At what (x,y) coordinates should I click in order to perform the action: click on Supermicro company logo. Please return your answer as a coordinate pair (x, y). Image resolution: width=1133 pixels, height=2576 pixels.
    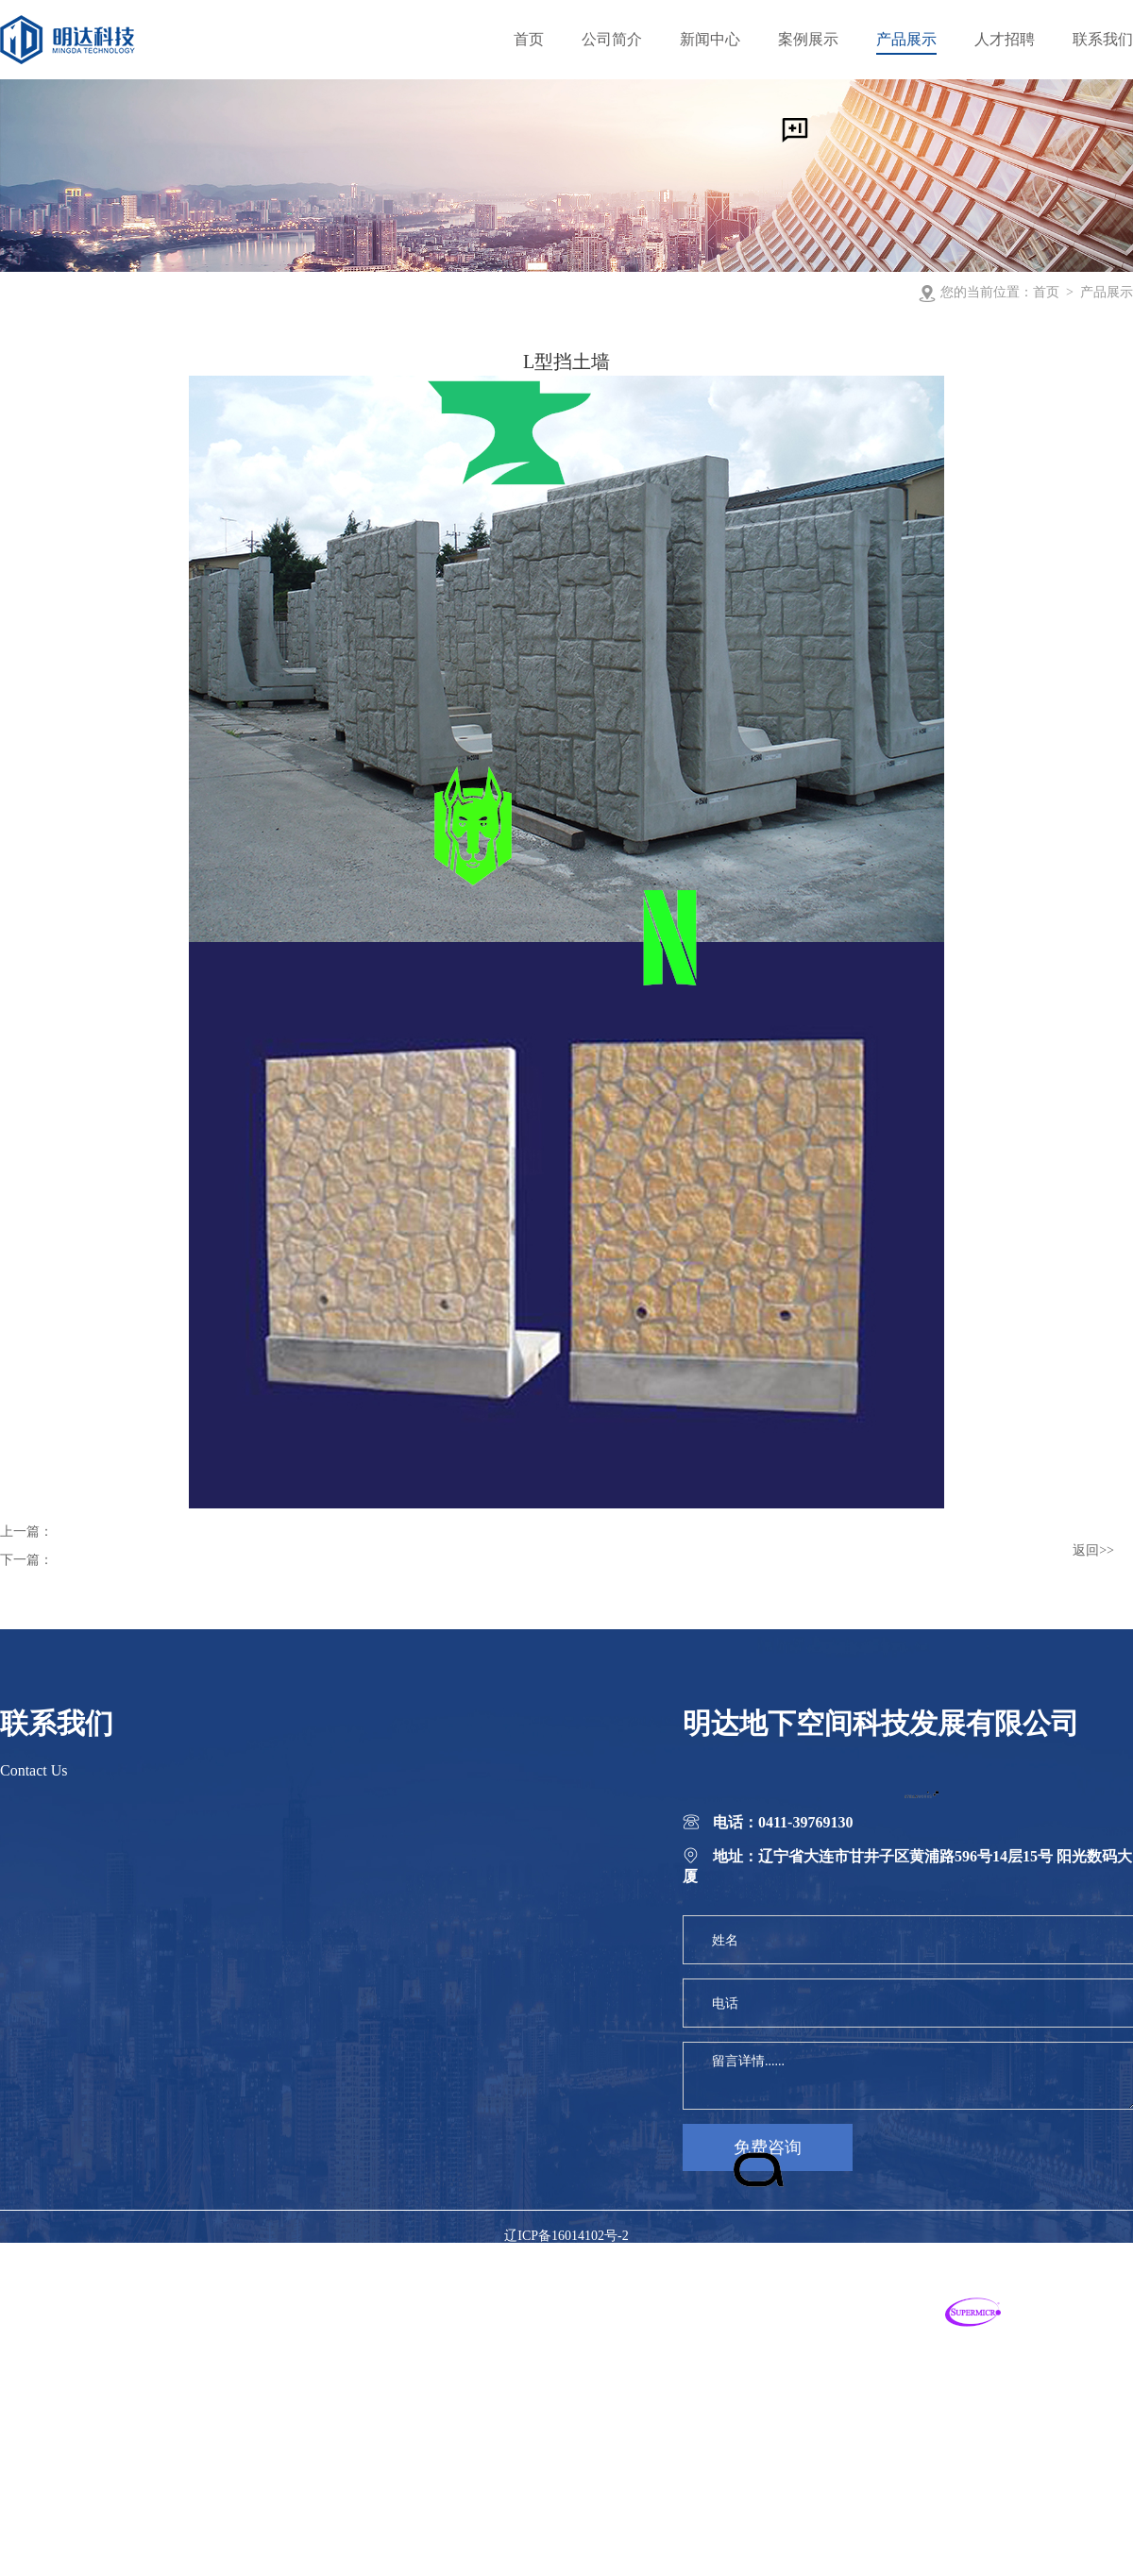
    Looking at the image, I should click on (972, 2312).